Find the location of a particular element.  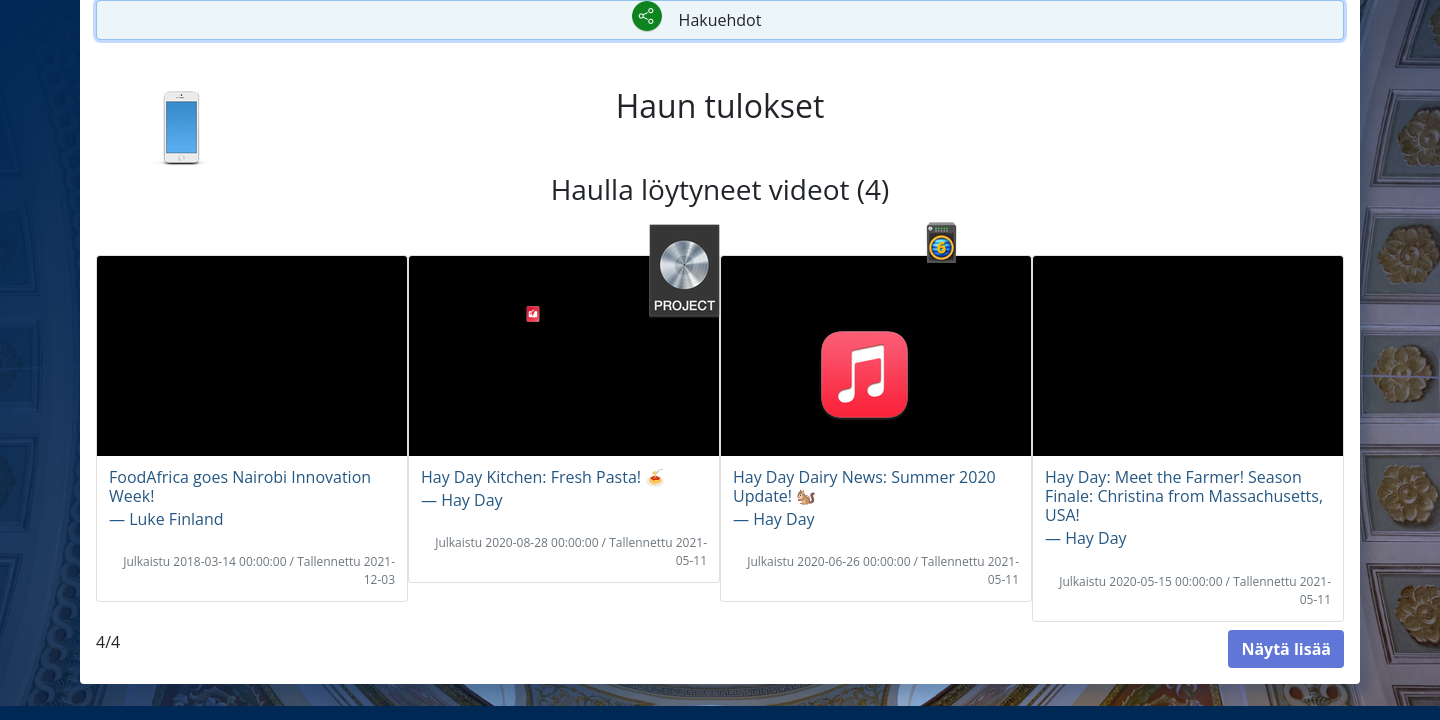

iPhone SE device connected to your system is located at coordinates (181, 128).